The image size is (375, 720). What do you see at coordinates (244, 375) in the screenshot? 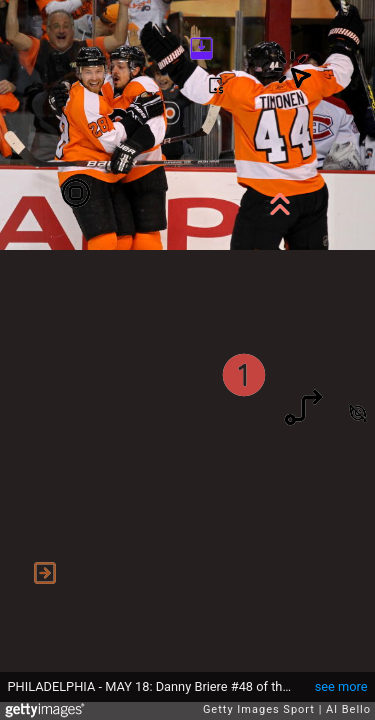
I see `indicates the first step in a process or sequence` at bounding box center [244, 375].